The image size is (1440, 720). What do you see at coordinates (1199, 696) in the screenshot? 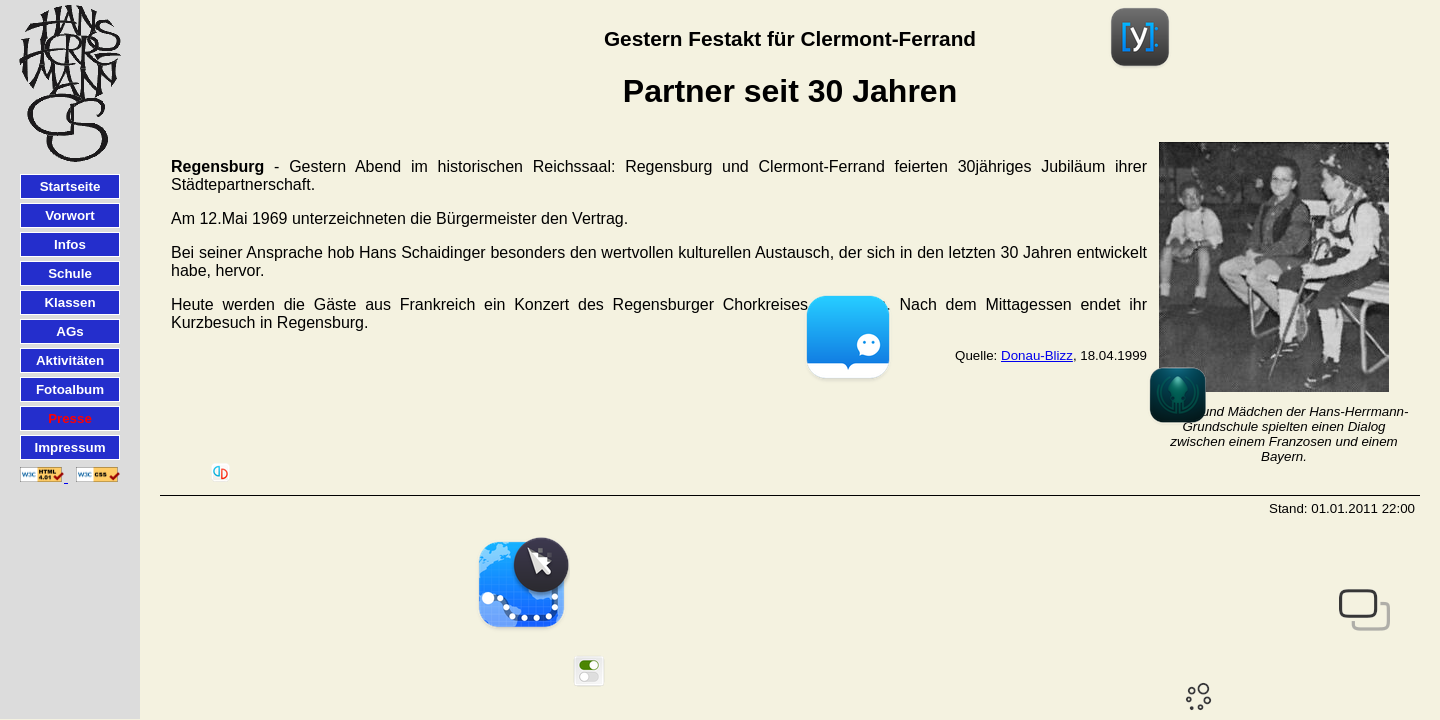
I see `open gnome pie application launcher` at bounding box center [1199, 696].